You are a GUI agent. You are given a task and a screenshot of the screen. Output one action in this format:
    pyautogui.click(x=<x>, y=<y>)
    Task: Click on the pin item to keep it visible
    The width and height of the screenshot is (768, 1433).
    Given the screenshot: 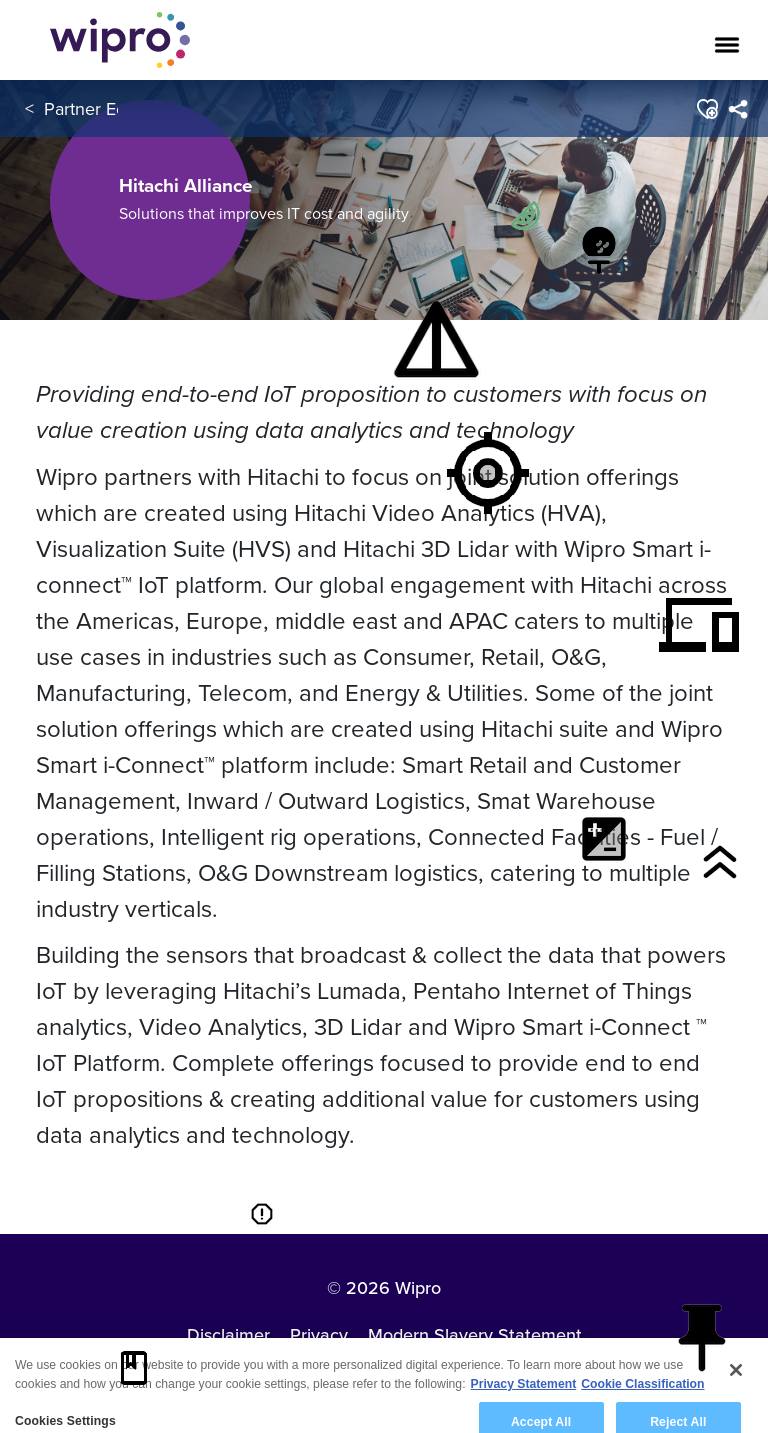 What is the action you would take?
    pyautogui.click(x=702, y=1338)
    